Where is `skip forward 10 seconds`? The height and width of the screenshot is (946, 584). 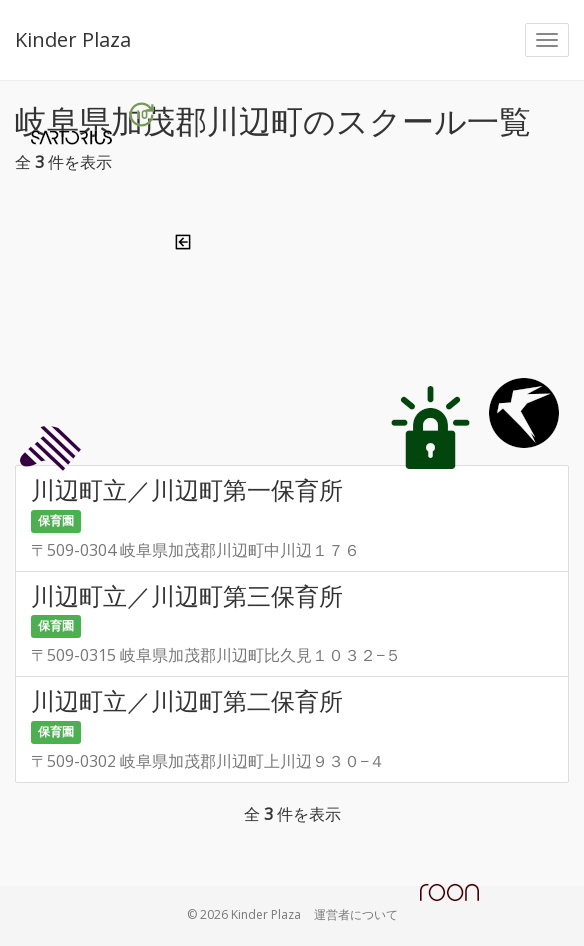
skip forward 10 seconds is located at coordinates (141, 114).